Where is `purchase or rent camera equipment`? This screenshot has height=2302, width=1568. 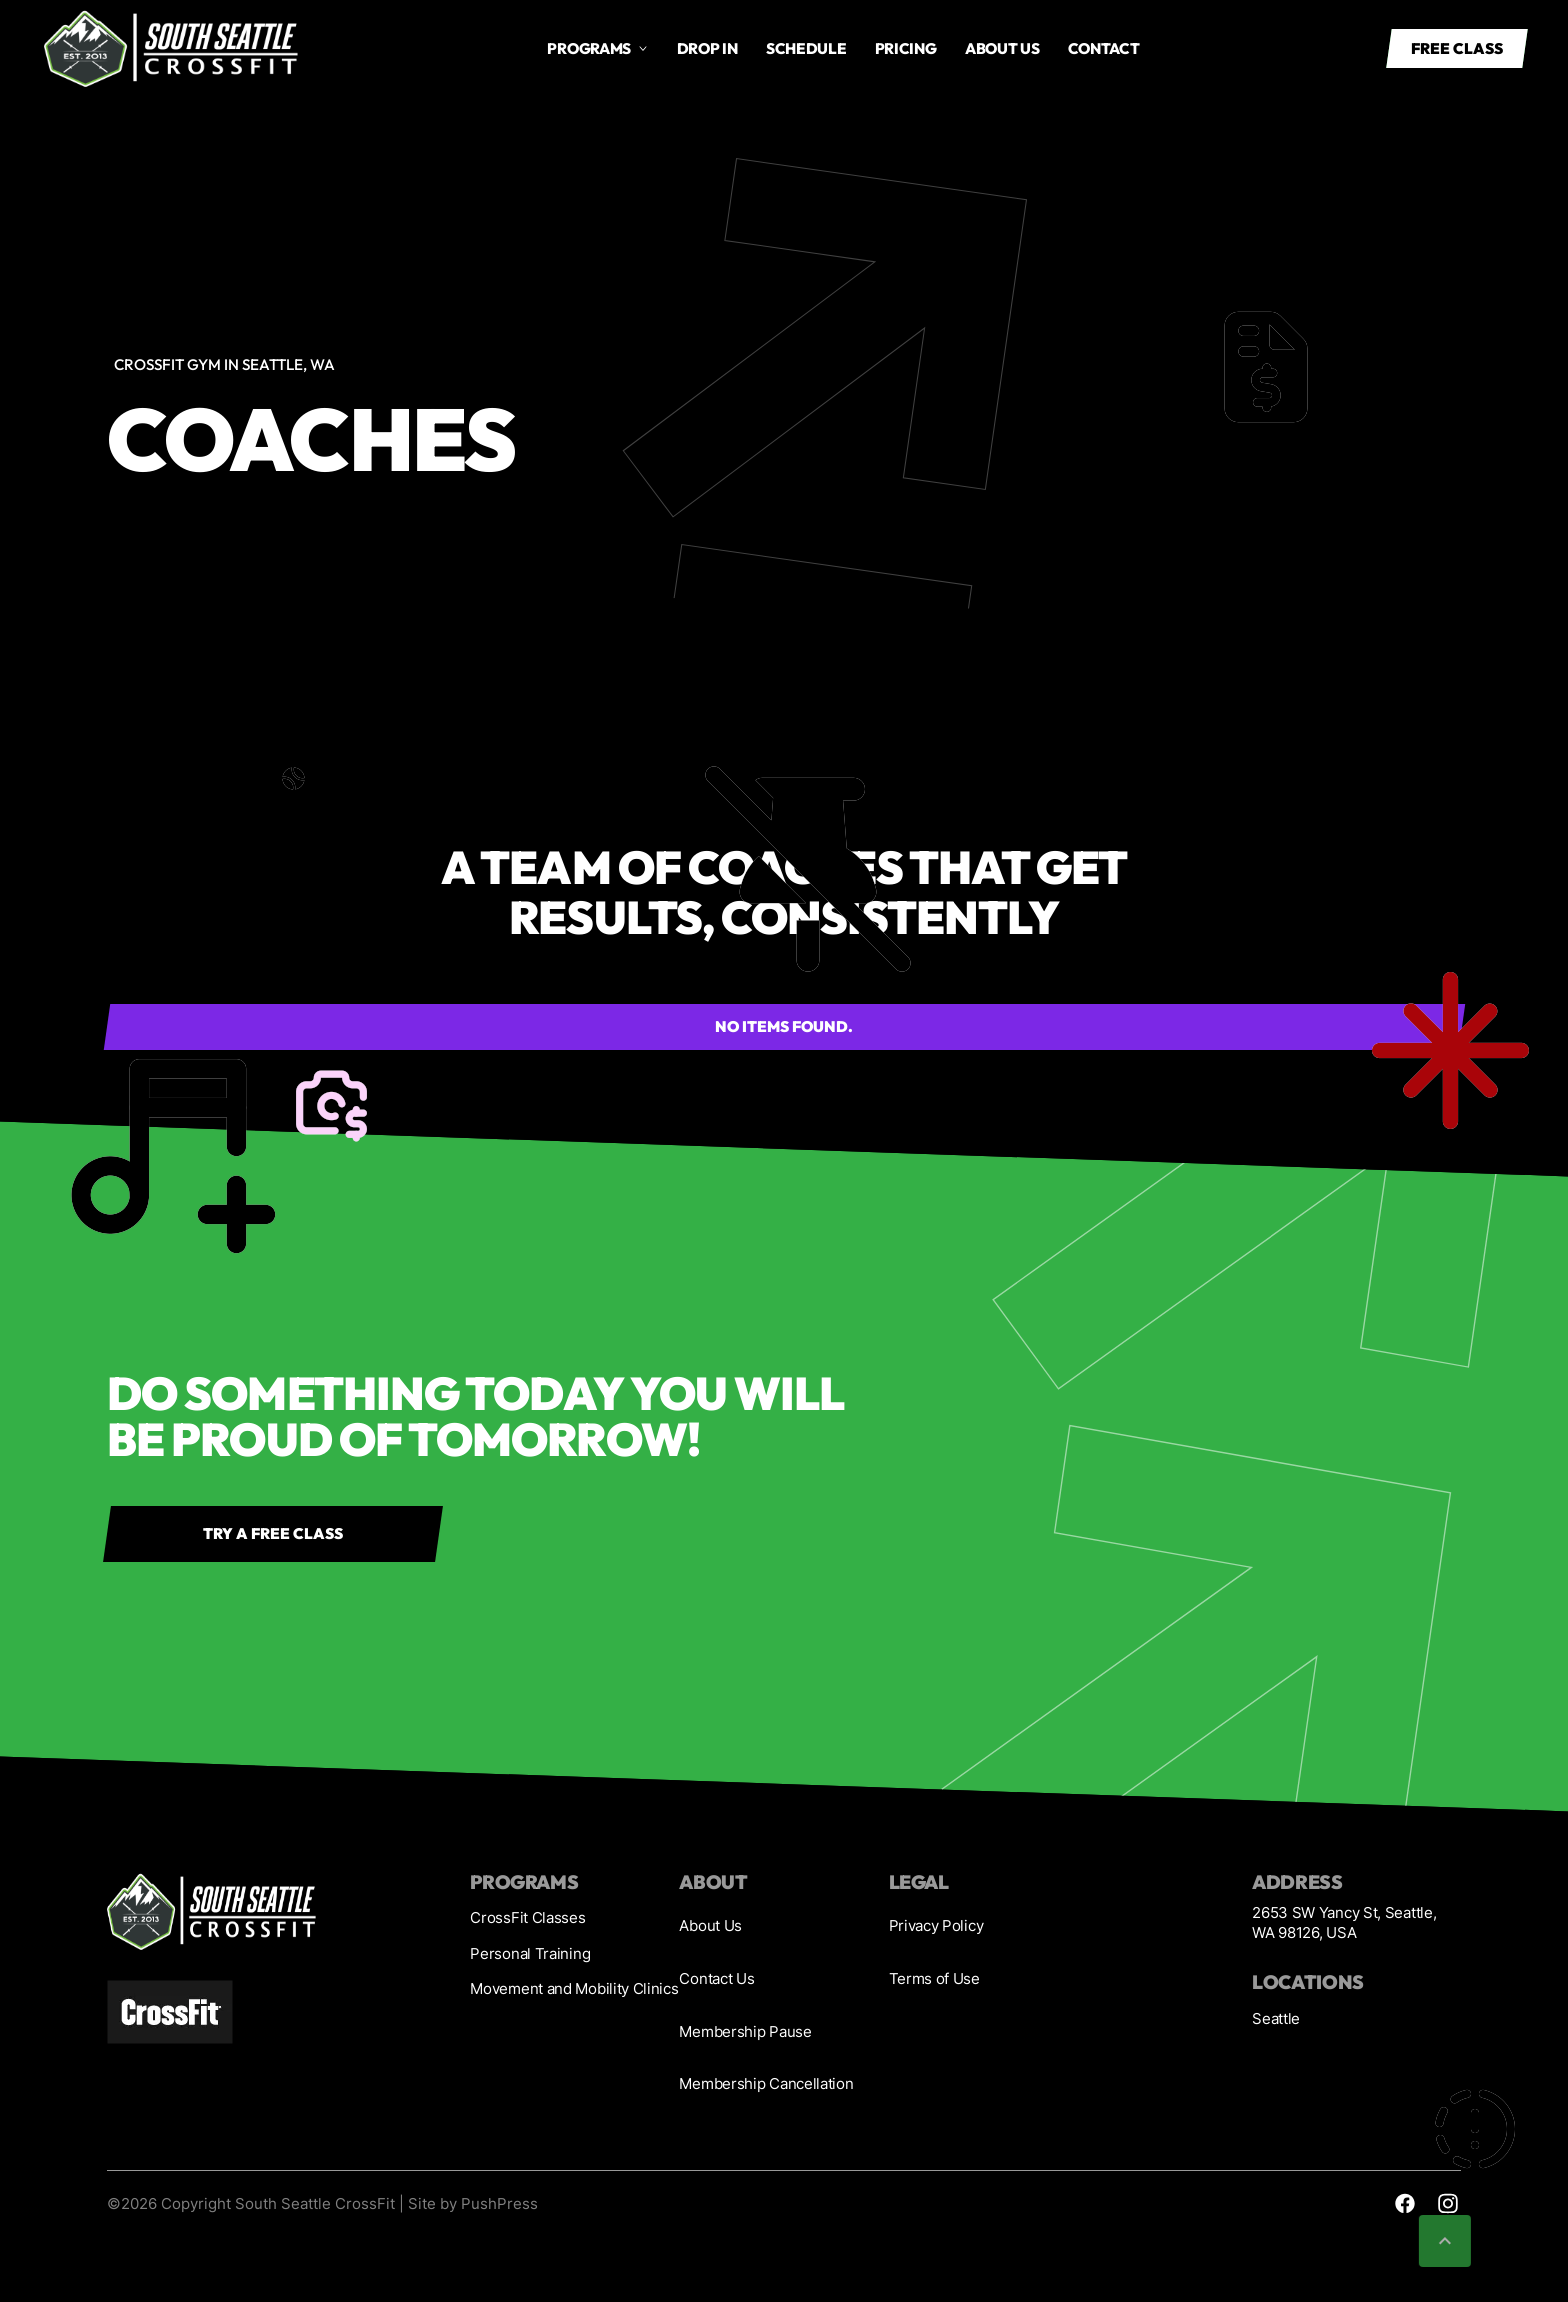
purchase or rent camera equipment is located at coordinates (331, 1102).